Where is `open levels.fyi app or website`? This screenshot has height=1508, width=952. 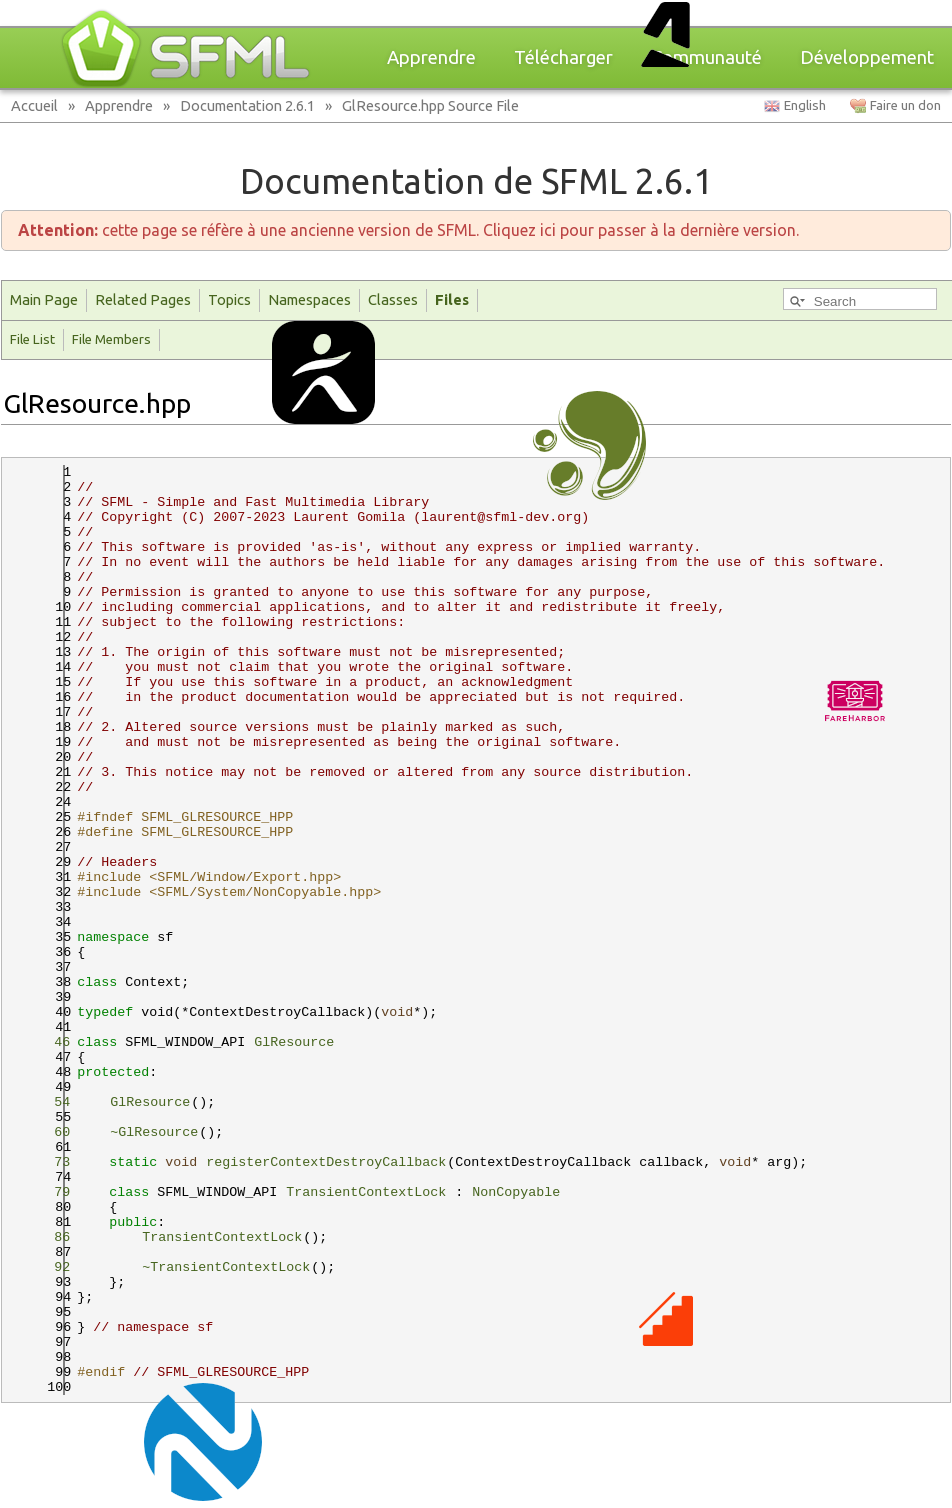
open levels.fyi app or website is located at coordinates (666, 1319).